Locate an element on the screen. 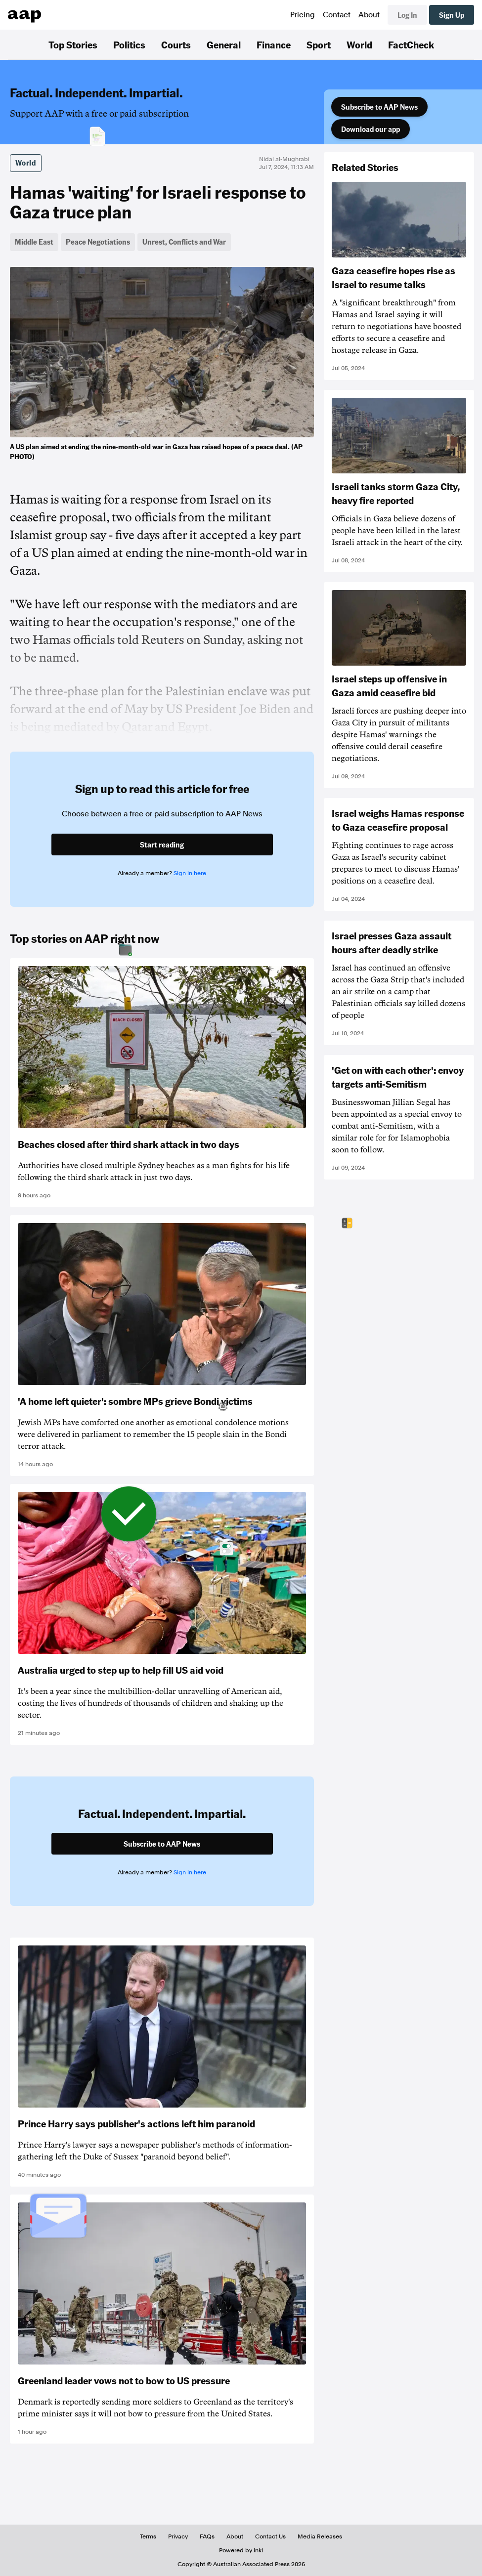 The image size is (482, 2576). access electronics or hardware settings is located at coordinates (223, 1406).